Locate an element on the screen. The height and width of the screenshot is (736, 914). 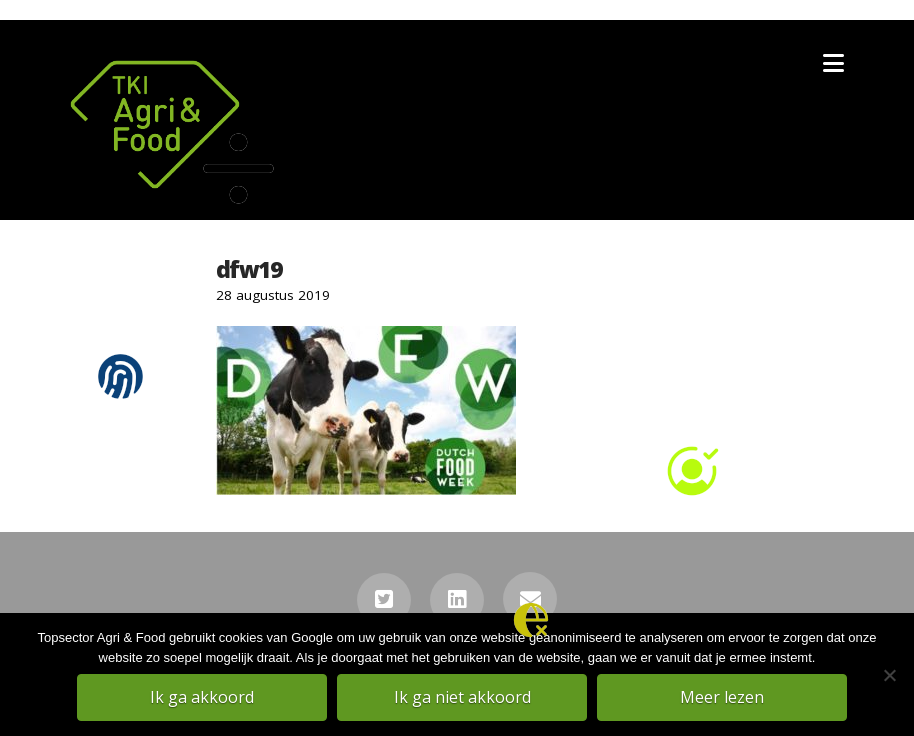
perform a division calculation is located at coordinates (238, 168).